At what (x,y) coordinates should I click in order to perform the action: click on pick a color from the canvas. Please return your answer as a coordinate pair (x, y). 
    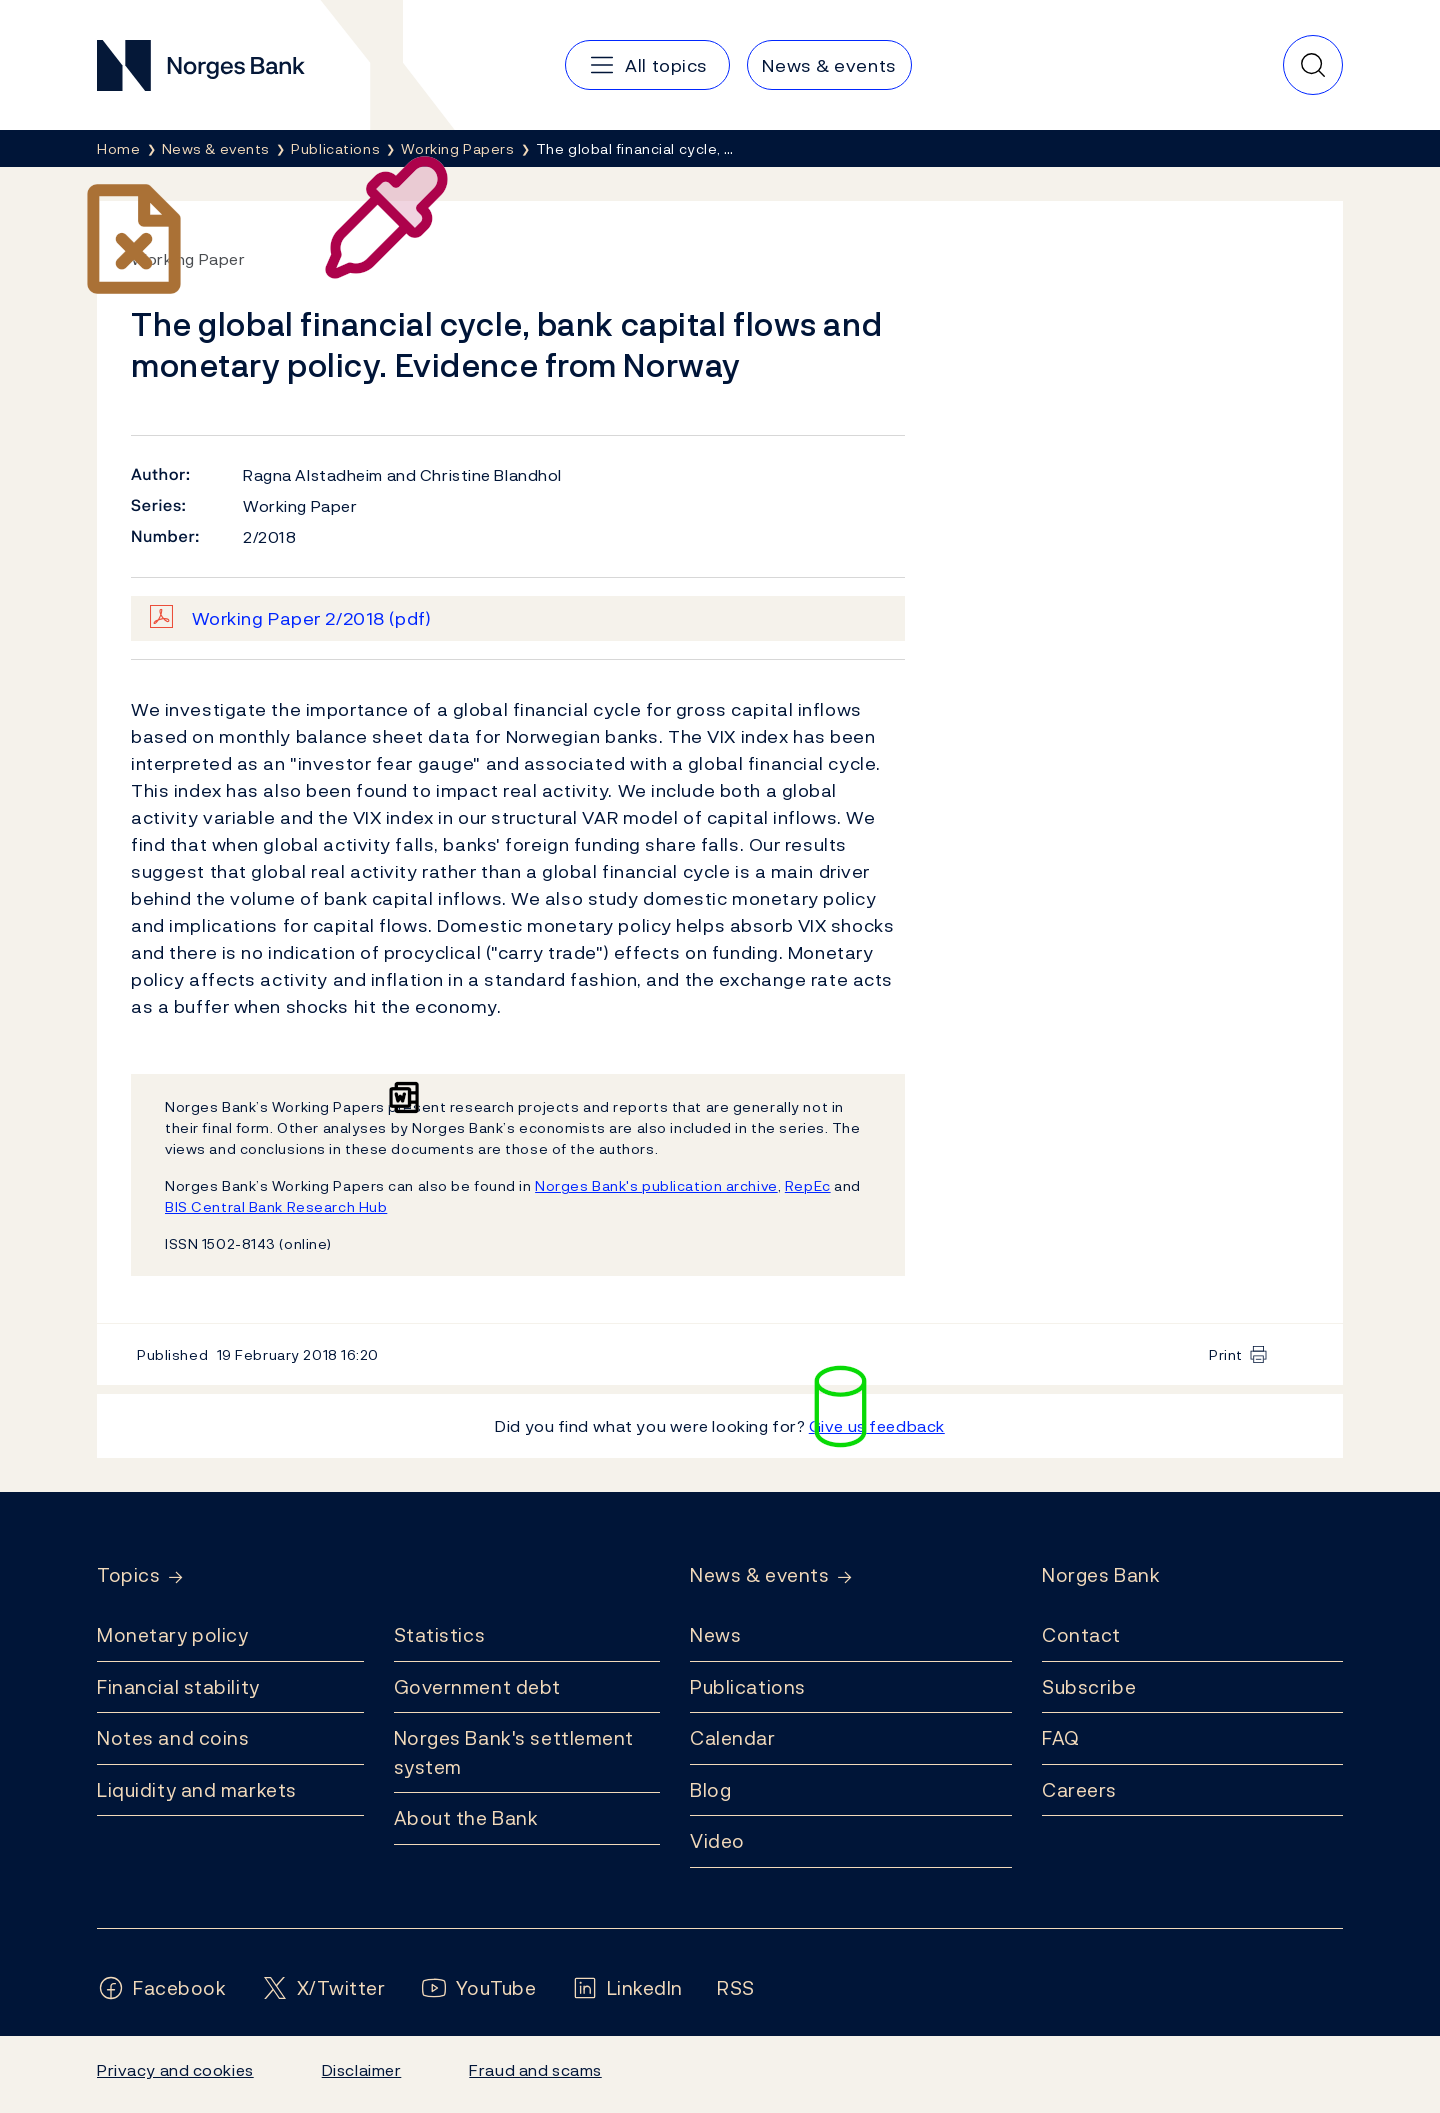
    Looking at the image, I should click on (386, 217).